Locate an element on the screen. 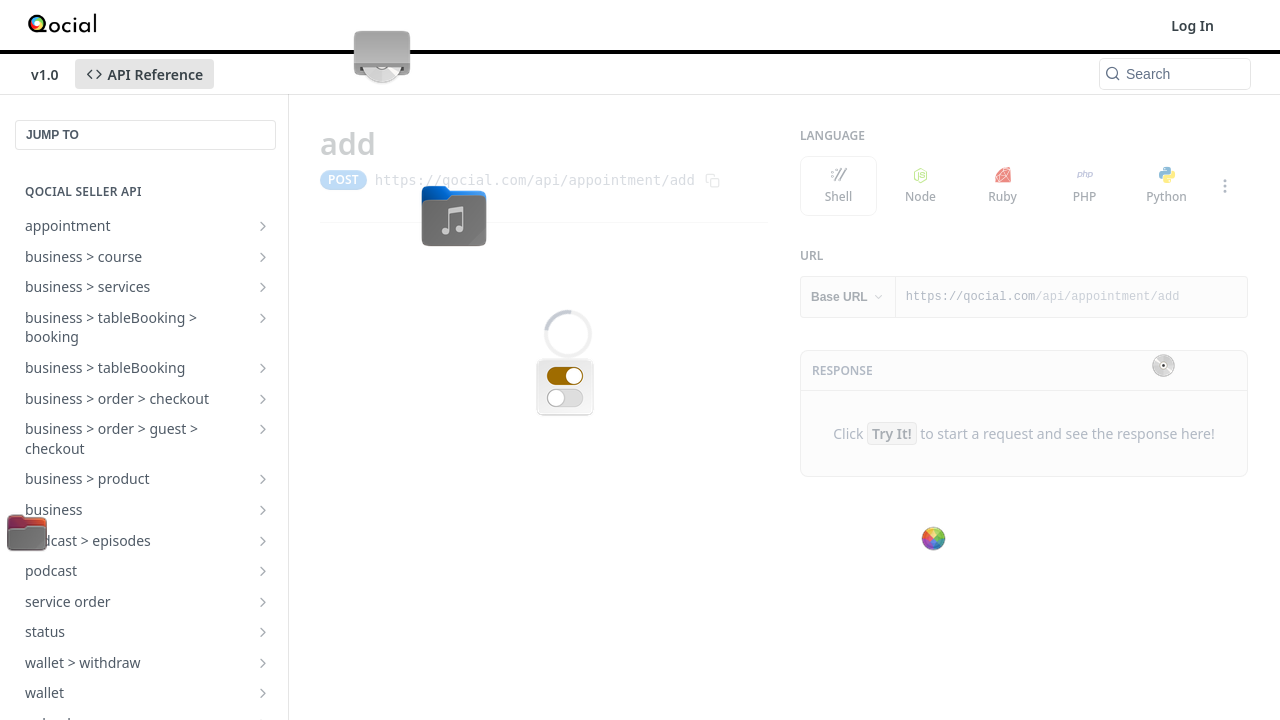 This screenshot has height=720, width=1280. indicates a folder is ready to accept a dragged item is located at coordinates (27, 532).